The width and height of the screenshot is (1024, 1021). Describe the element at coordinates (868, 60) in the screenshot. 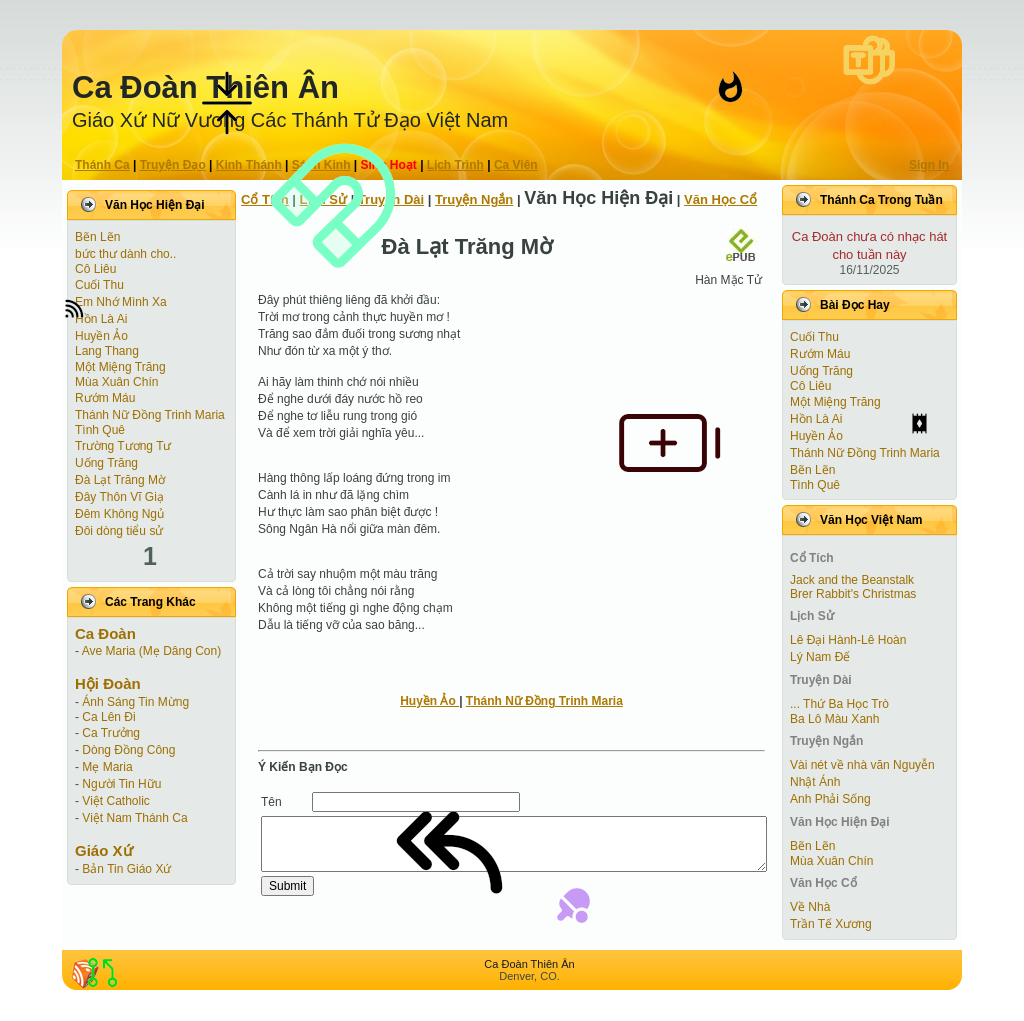

I see `open Microsoft Teams` at that location.